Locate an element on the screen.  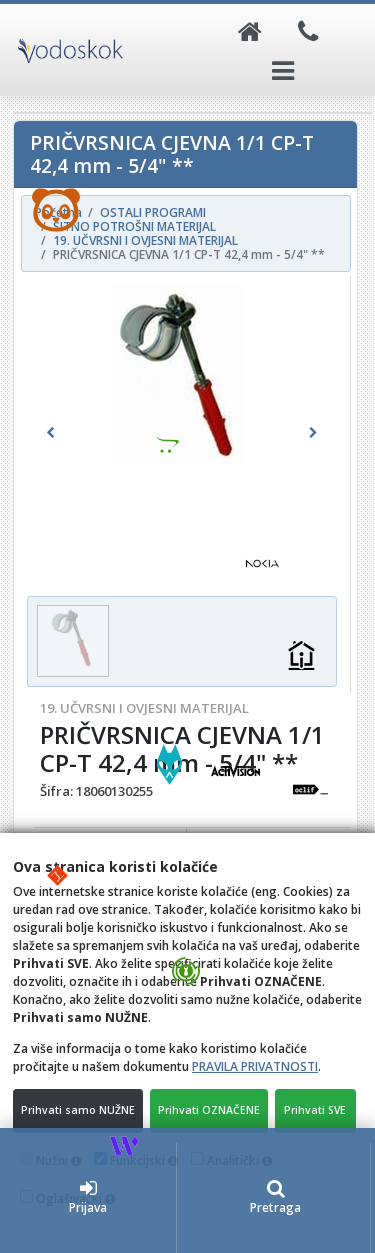
Nokia brand logo is located at coordinates (262, 563).